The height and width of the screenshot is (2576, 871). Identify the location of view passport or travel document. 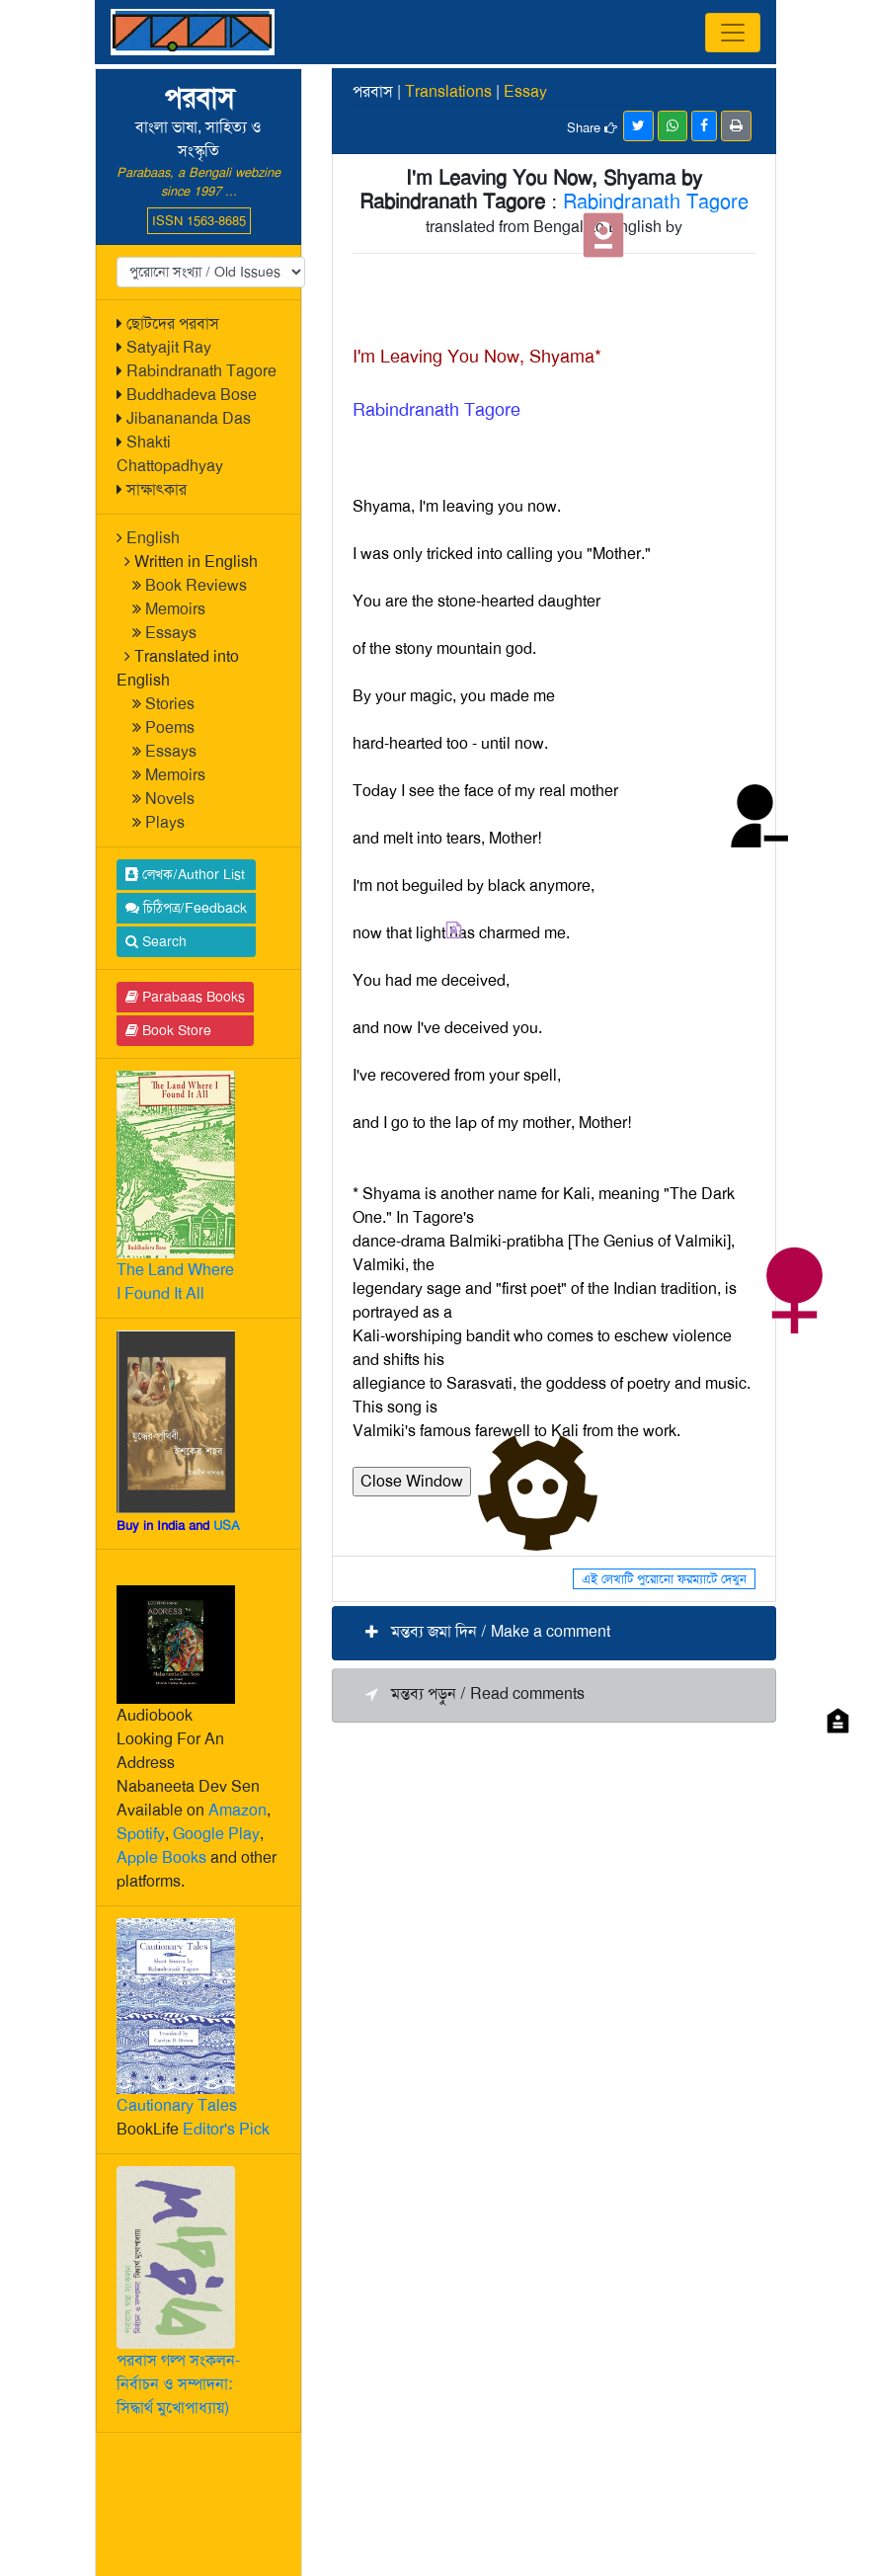
(603, 235).